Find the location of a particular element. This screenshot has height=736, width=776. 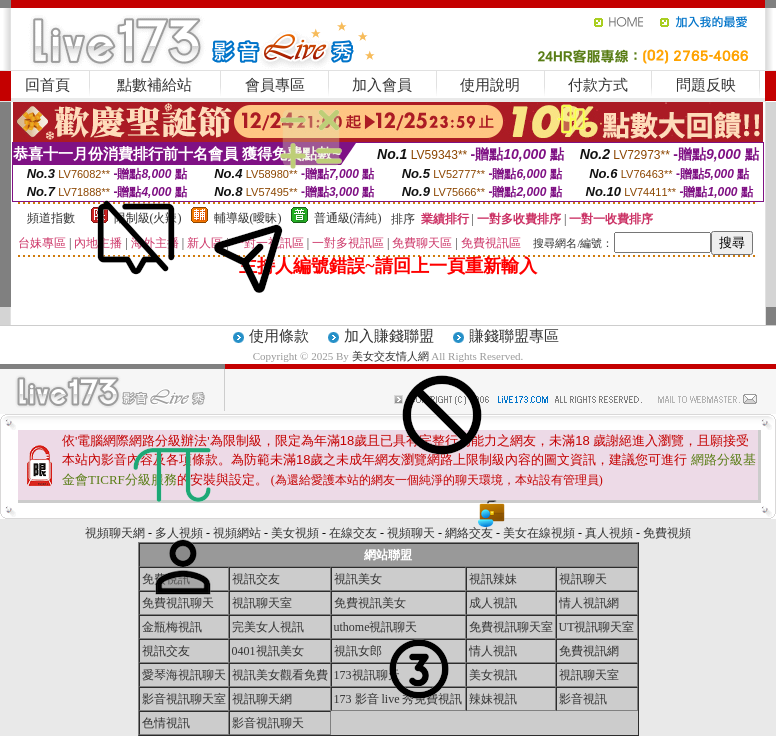

send a message is located at coordinates (250, 256).